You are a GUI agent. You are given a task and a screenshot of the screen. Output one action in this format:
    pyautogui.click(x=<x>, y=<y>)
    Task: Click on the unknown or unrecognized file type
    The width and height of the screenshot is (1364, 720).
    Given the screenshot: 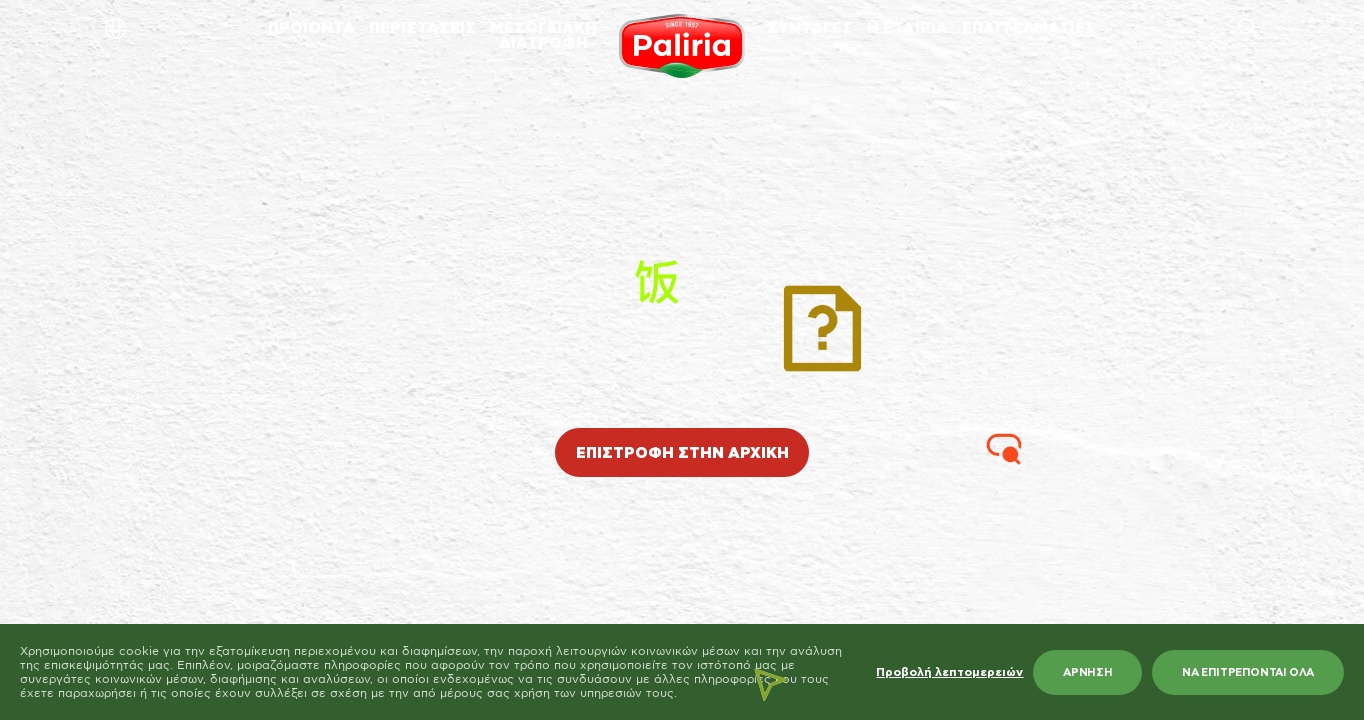 What is the action you would take?
    pyautogui.click(x=822, y=328)
    